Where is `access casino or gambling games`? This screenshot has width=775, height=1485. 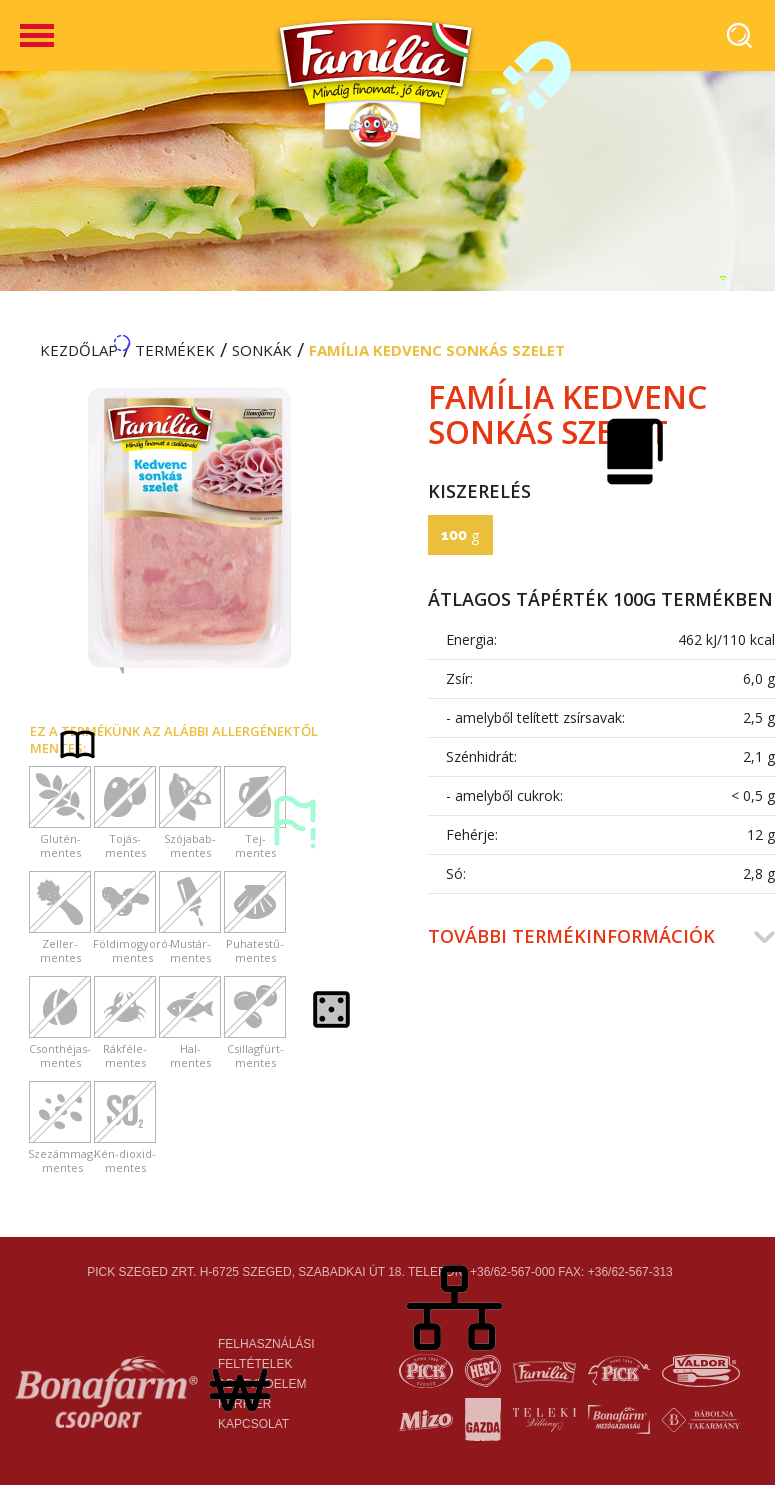 access casino or gambling games is located at coordinates (331, 1009).